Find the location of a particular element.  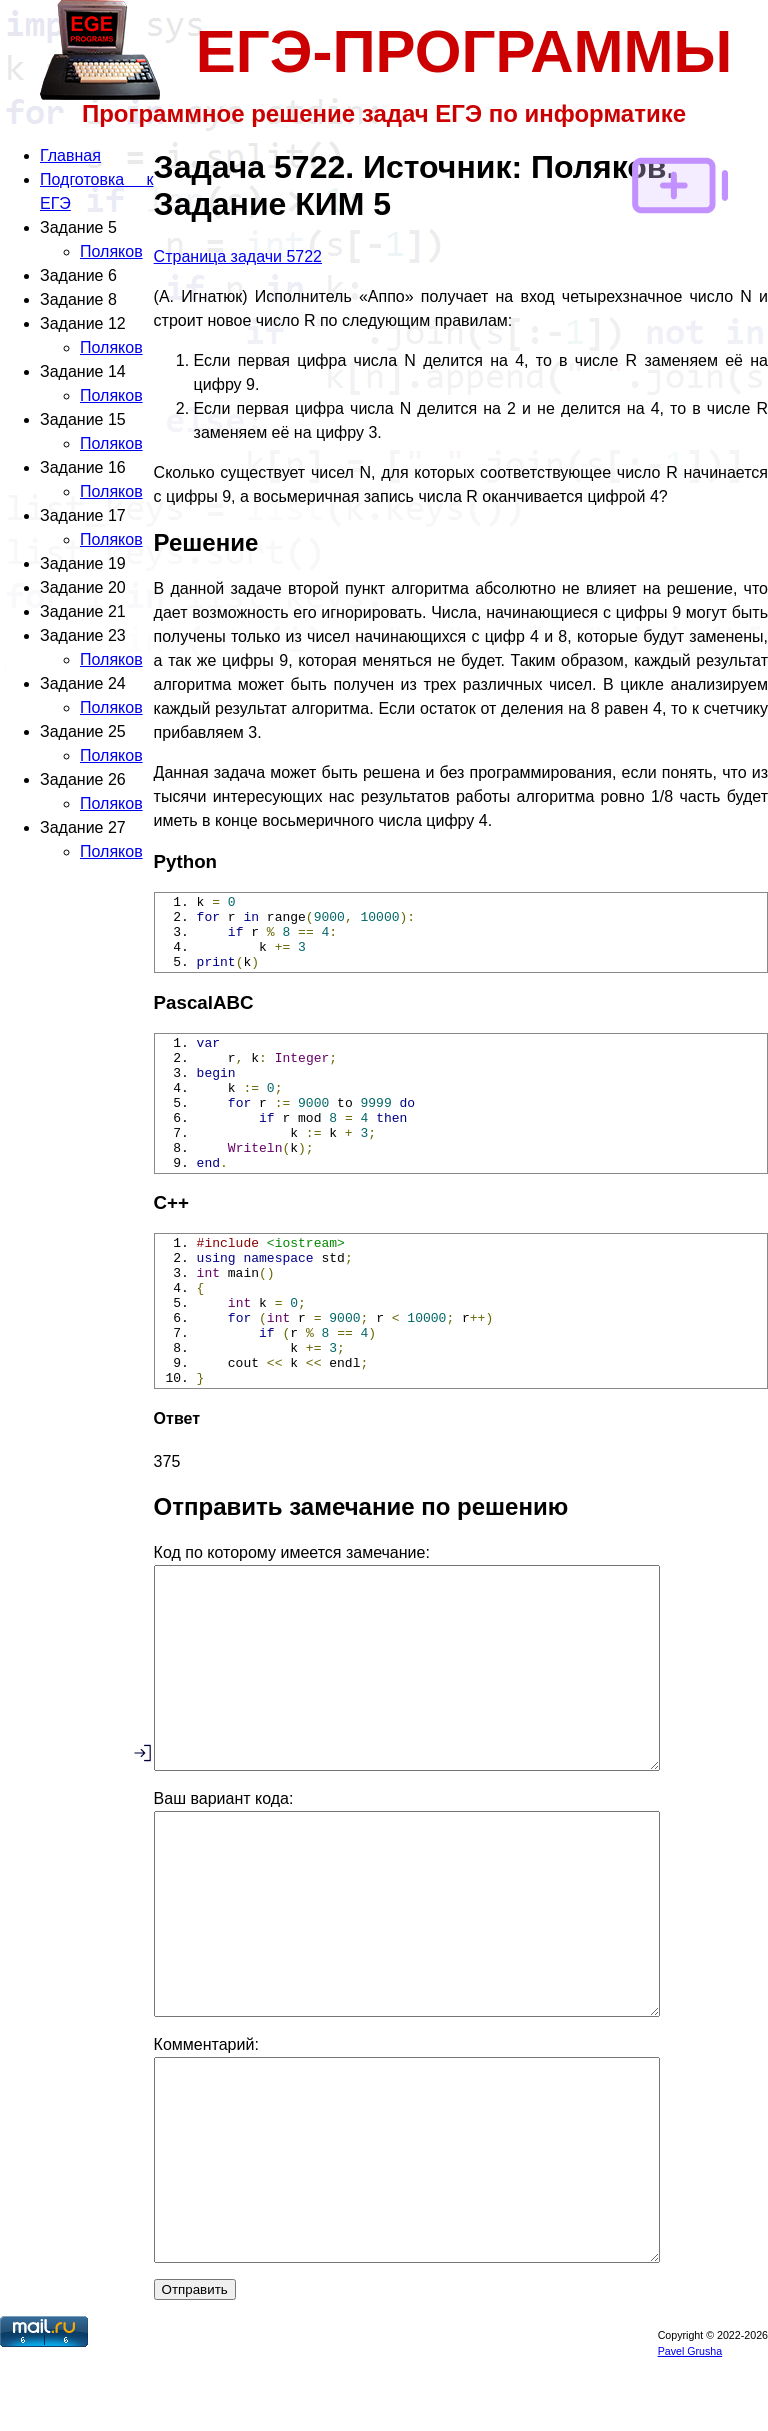

add or extend battery life is located at coordinates (678, 185).